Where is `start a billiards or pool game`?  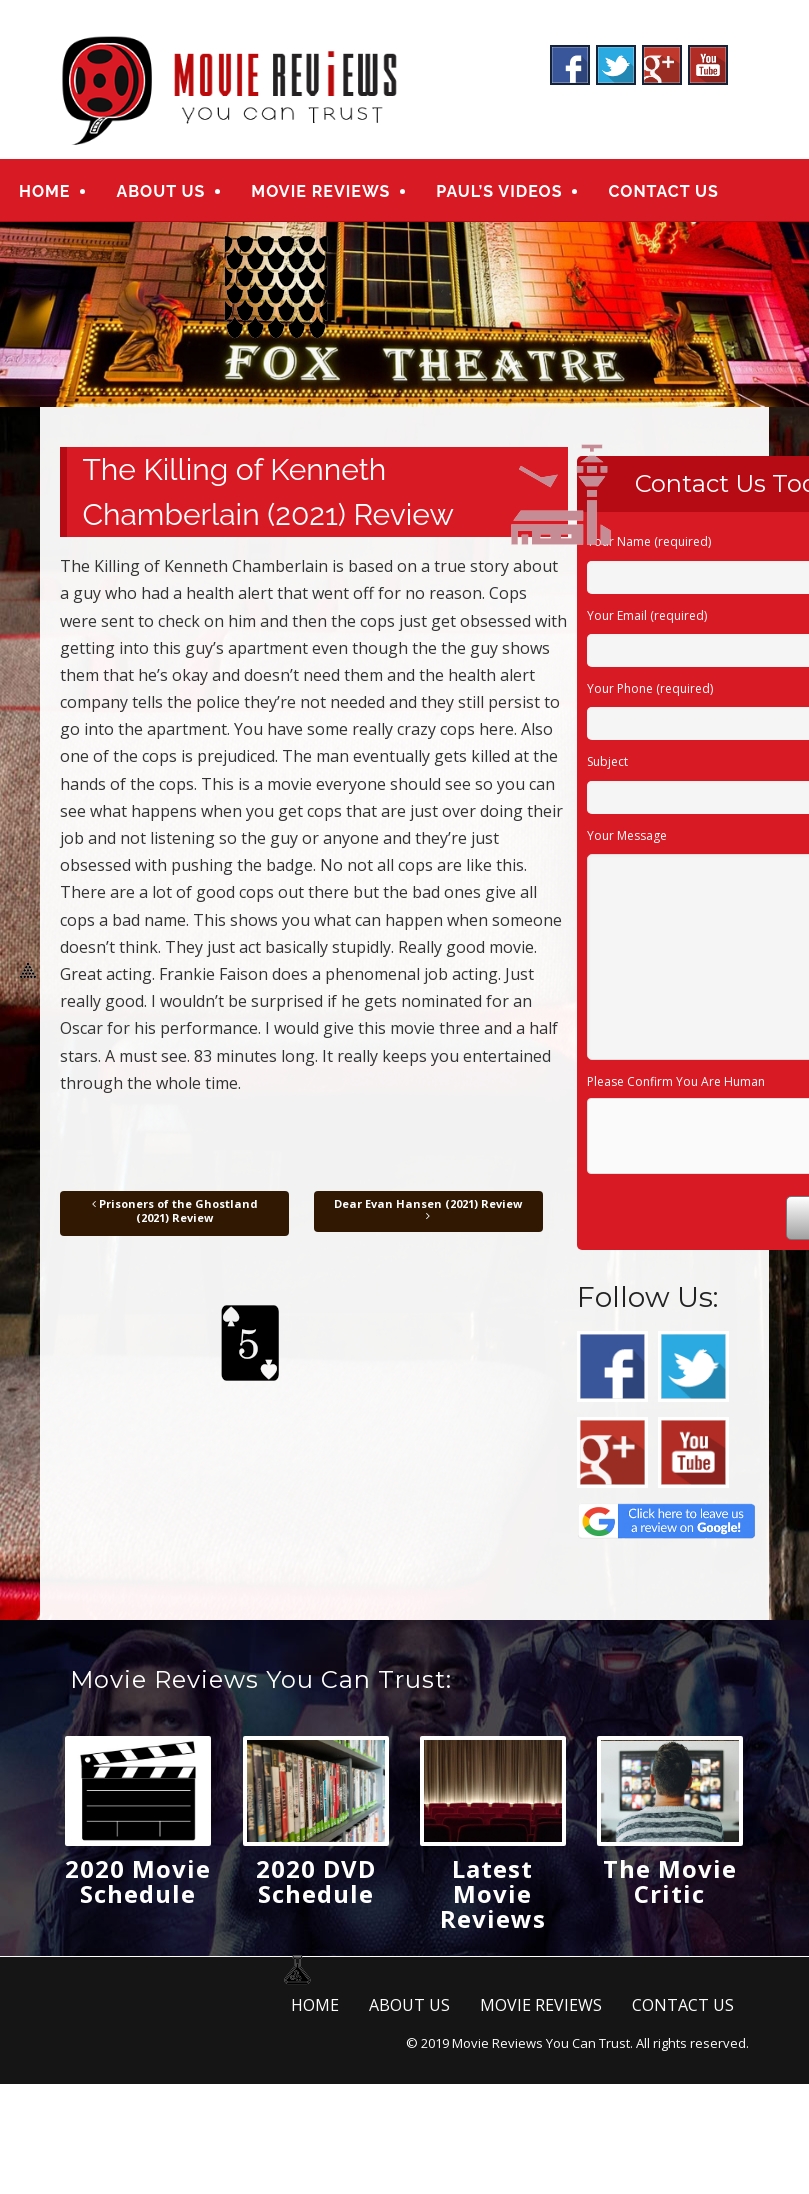
start a billiards or pool game is located at coordinates (28, 970).